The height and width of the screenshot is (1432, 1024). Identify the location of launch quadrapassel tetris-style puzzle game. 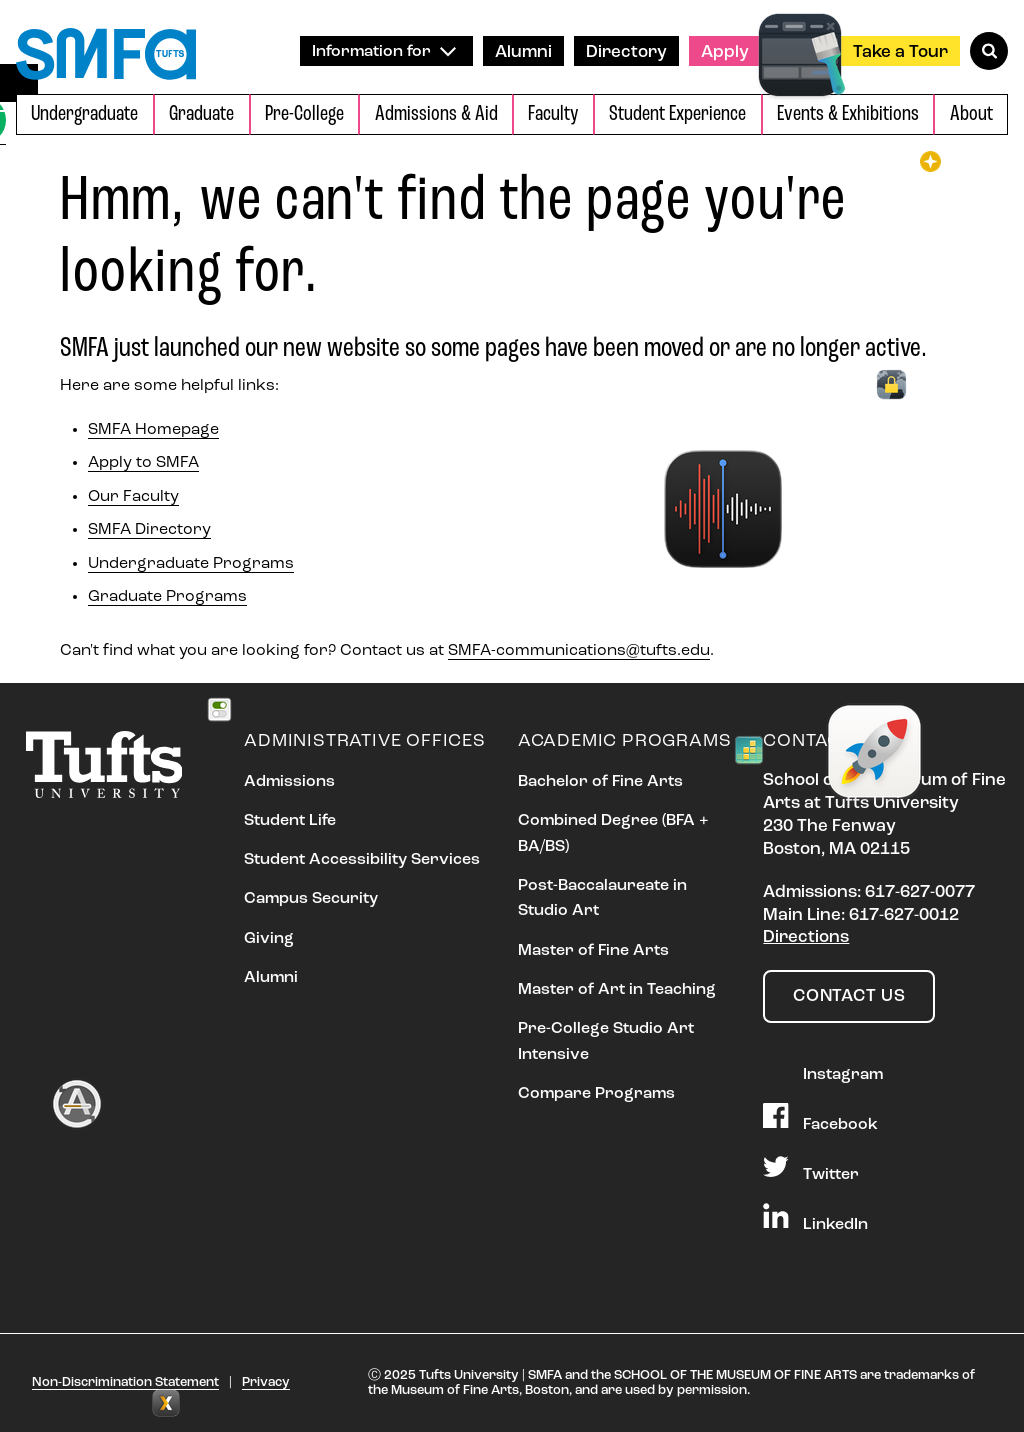
(749, 750).